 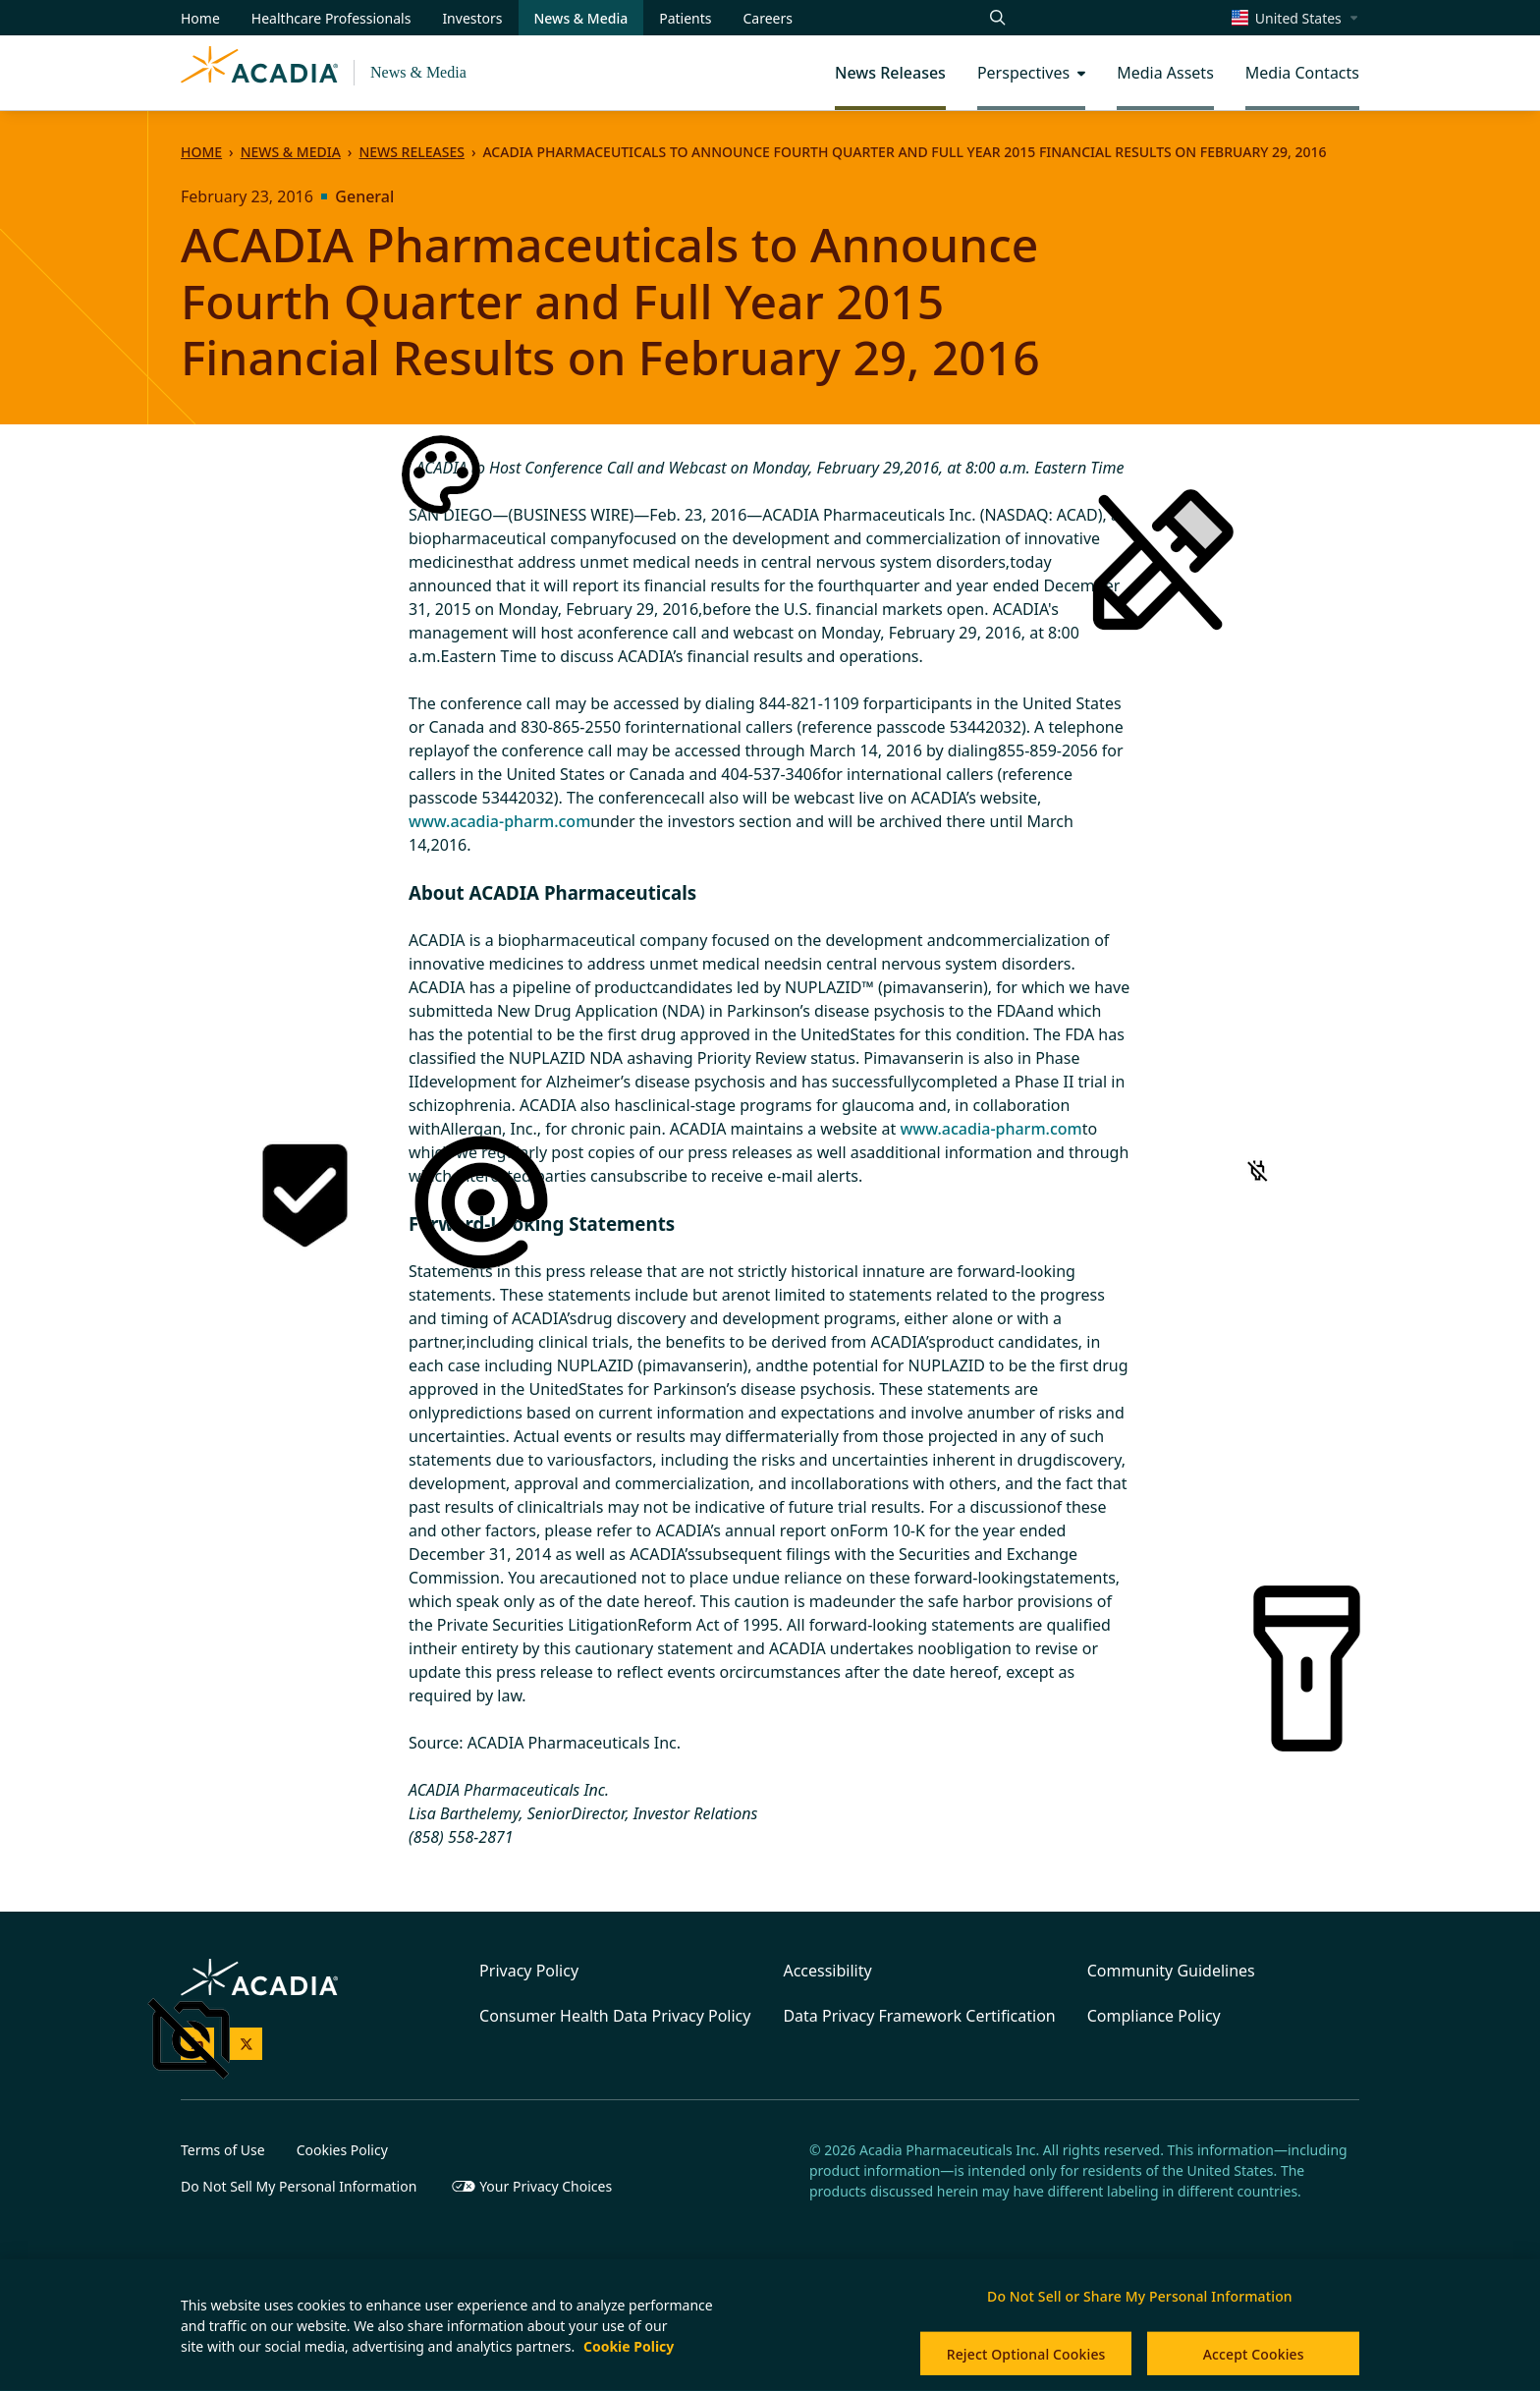 What do you see at coordinates (1160, 562) in the screenshot?
I see `editing is disabled or unavailable` at bounding box center [1160, 562].